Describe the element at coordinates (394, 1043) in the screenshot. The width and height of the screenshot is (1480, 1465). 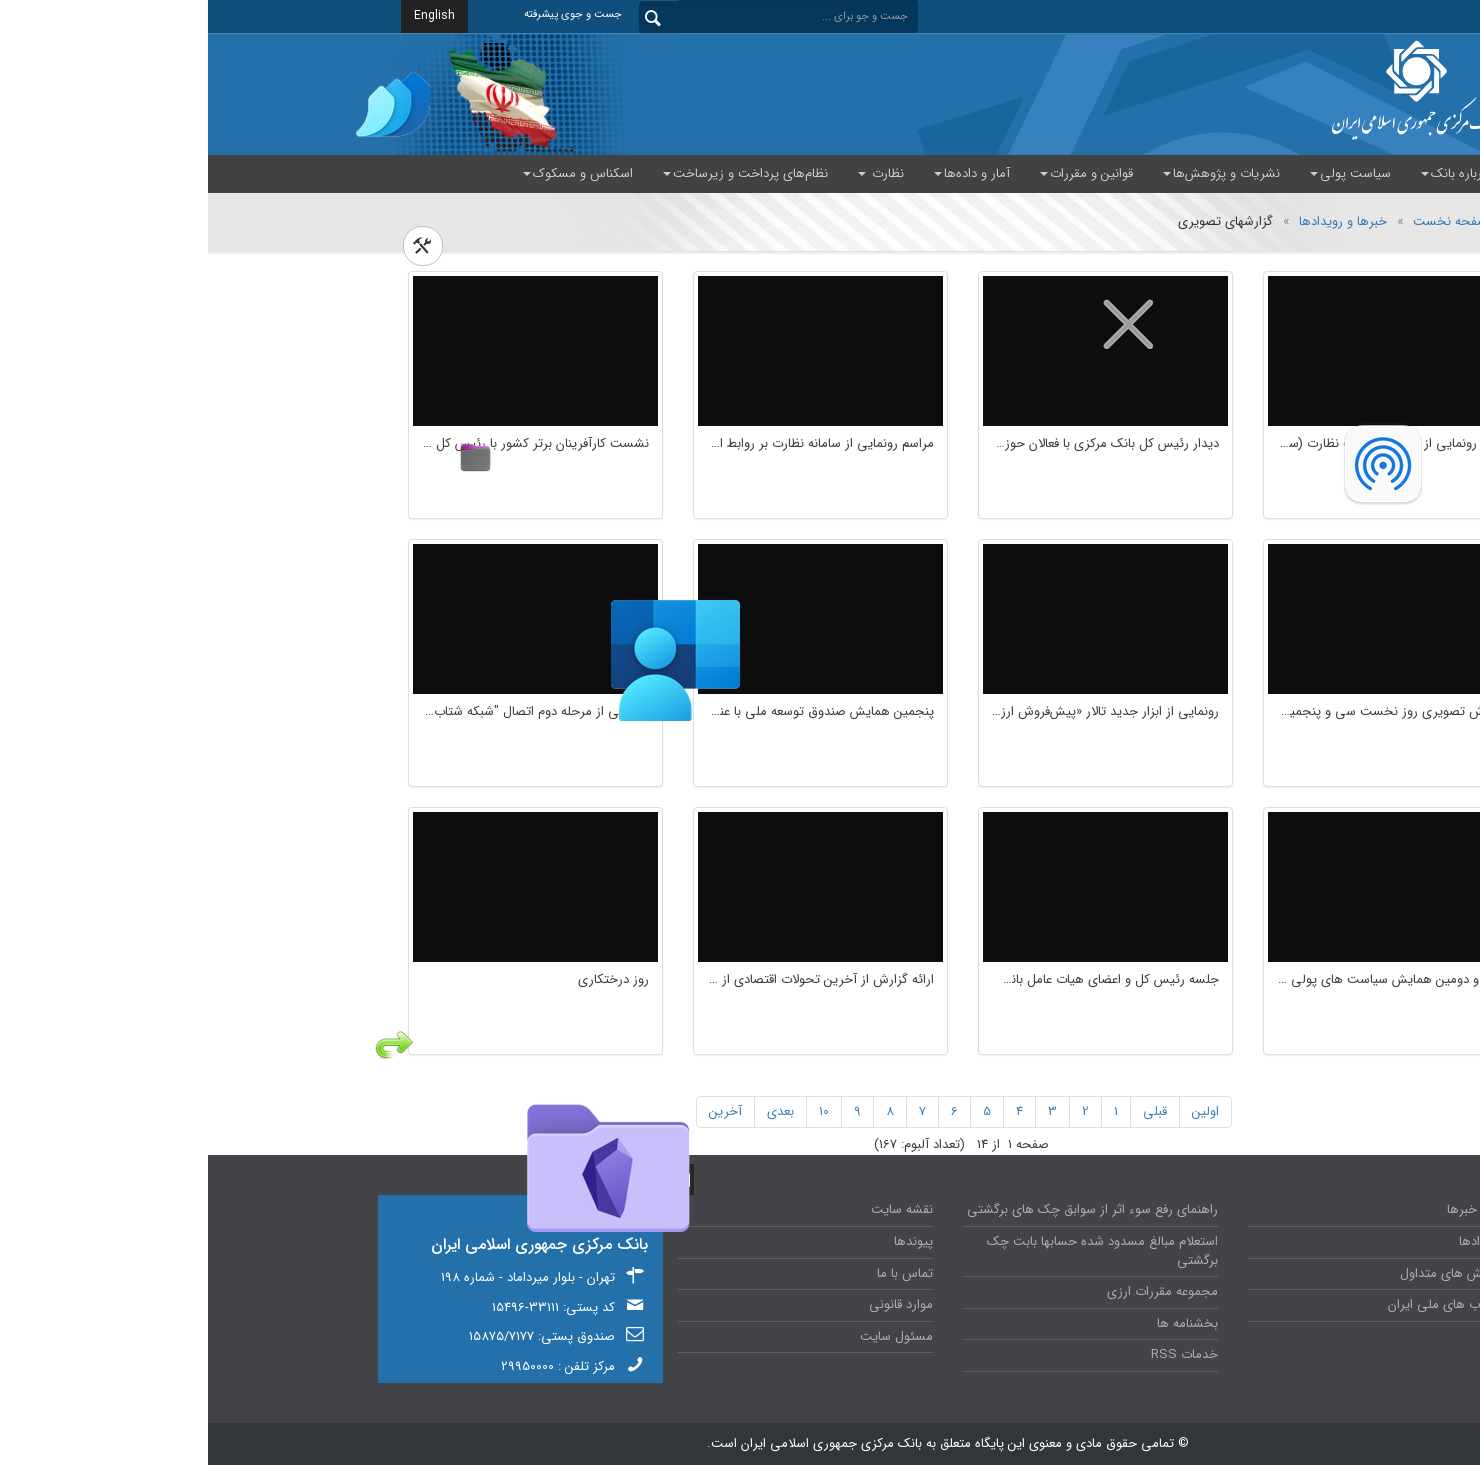
I see `redo the last undone action` at that location.